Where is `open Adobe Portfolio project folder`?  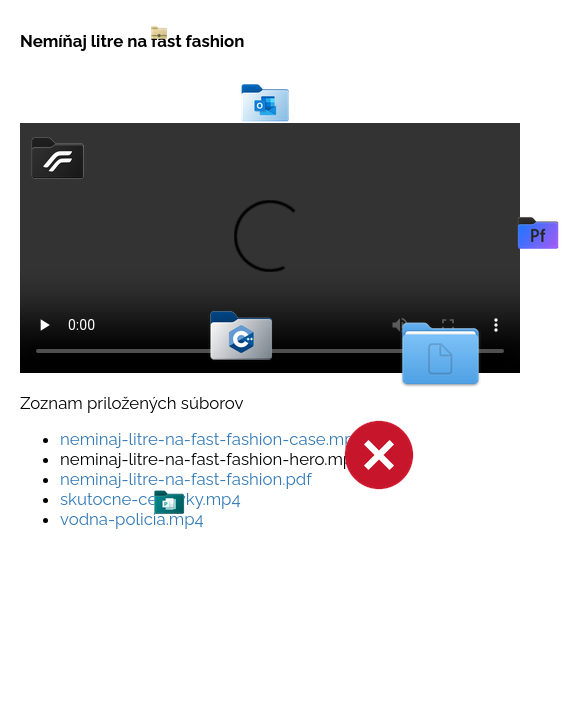
open Adobe Portfolio project folder is located at coordinates (538, 234).